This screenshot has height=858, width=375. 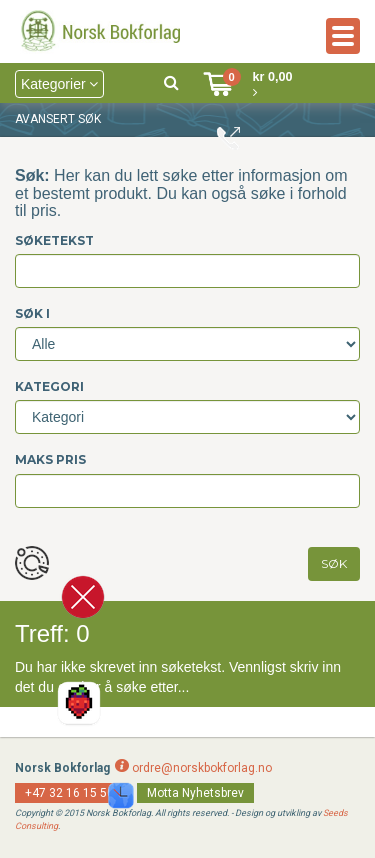 I want to click on open revolt chat application, so click(x=32, y=563).